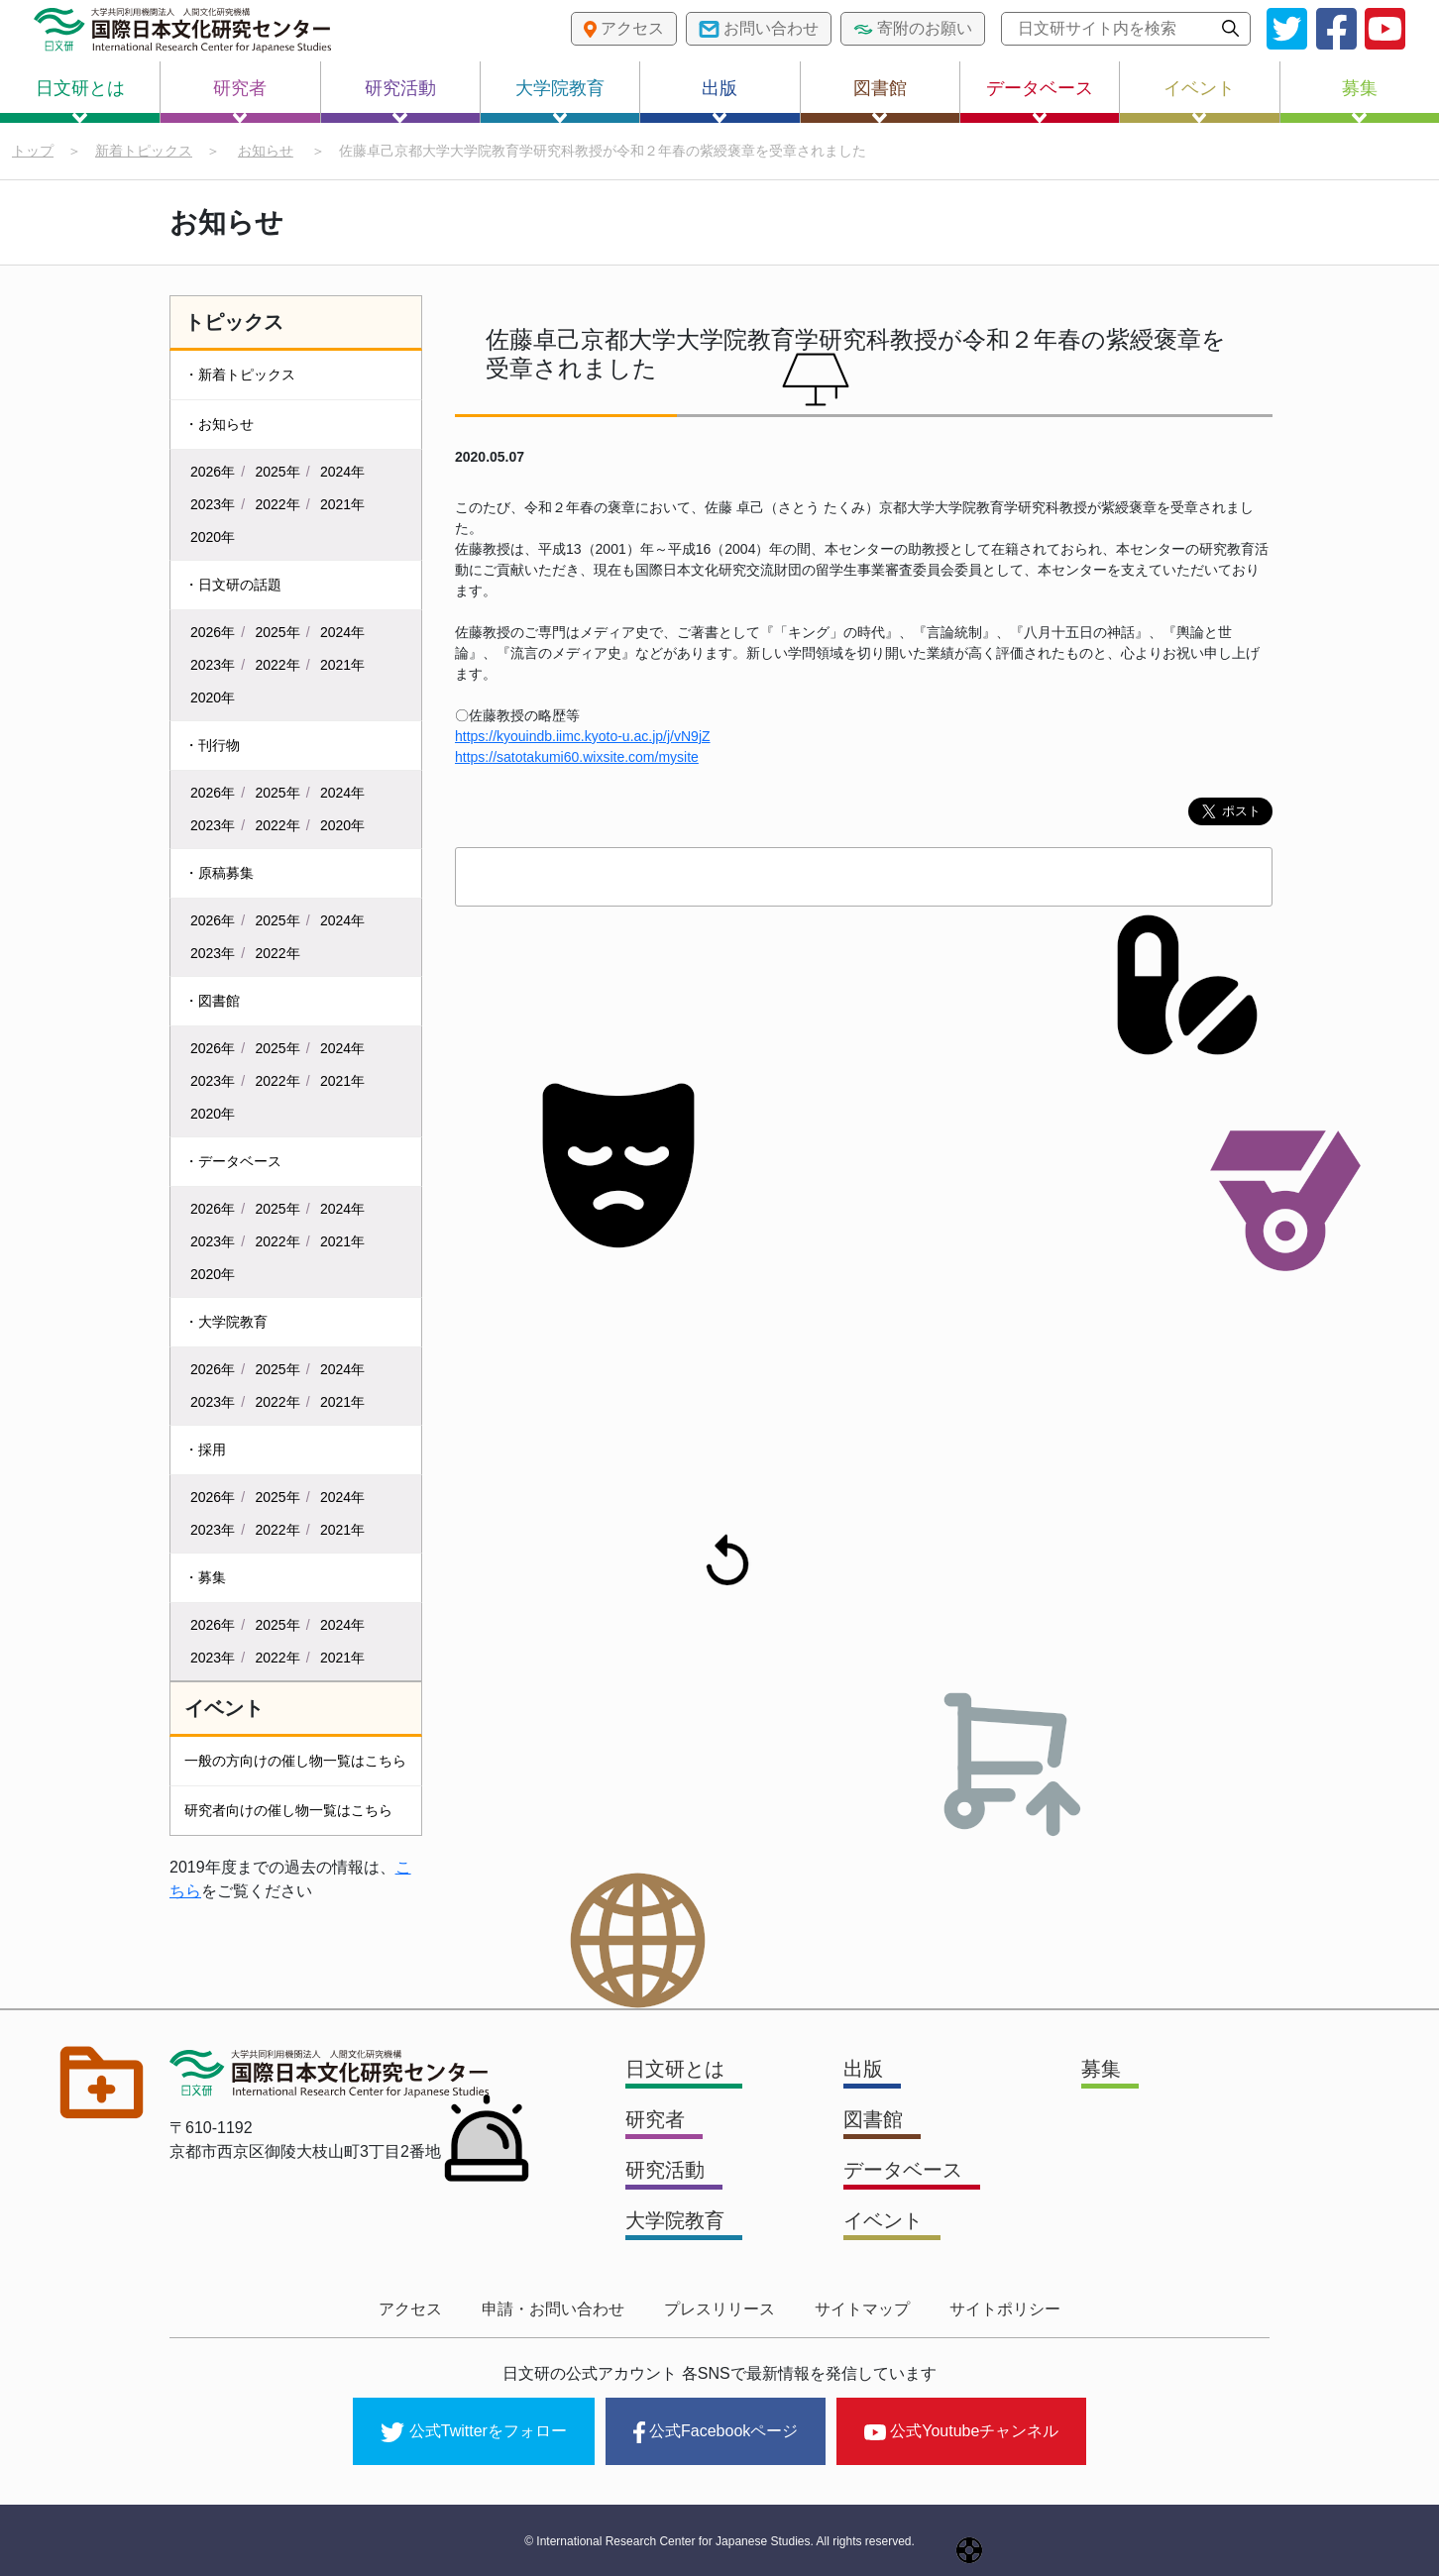  Describe the element at coordinates (816, 379) in the screenshot. I see `toggle desk lamp or reading light` at that location.